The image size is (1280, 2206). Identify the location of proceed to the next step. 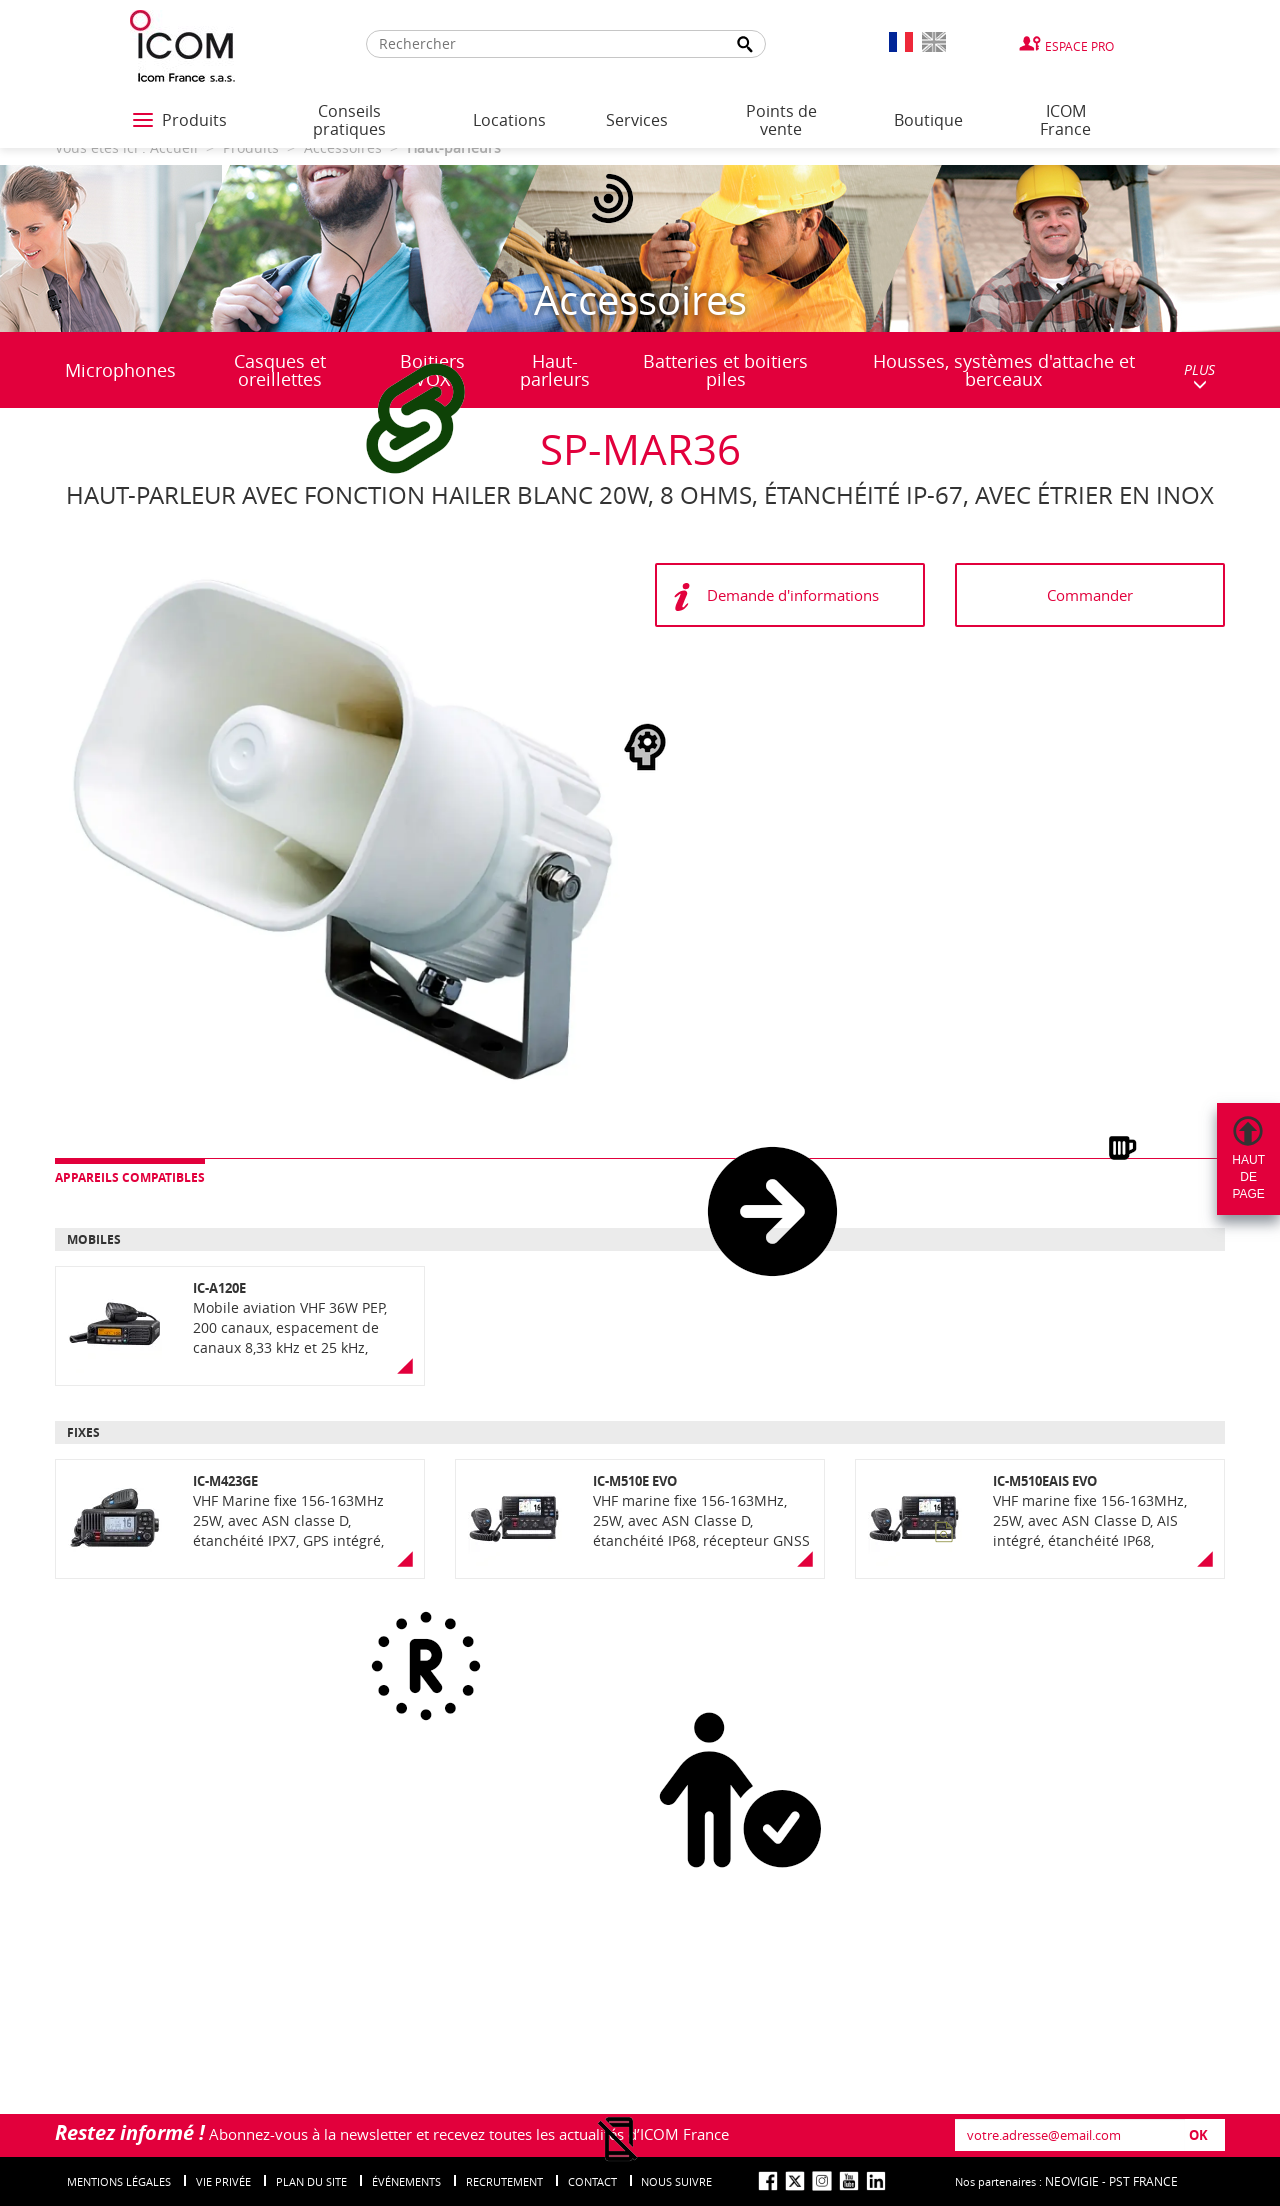
(772, 1211).